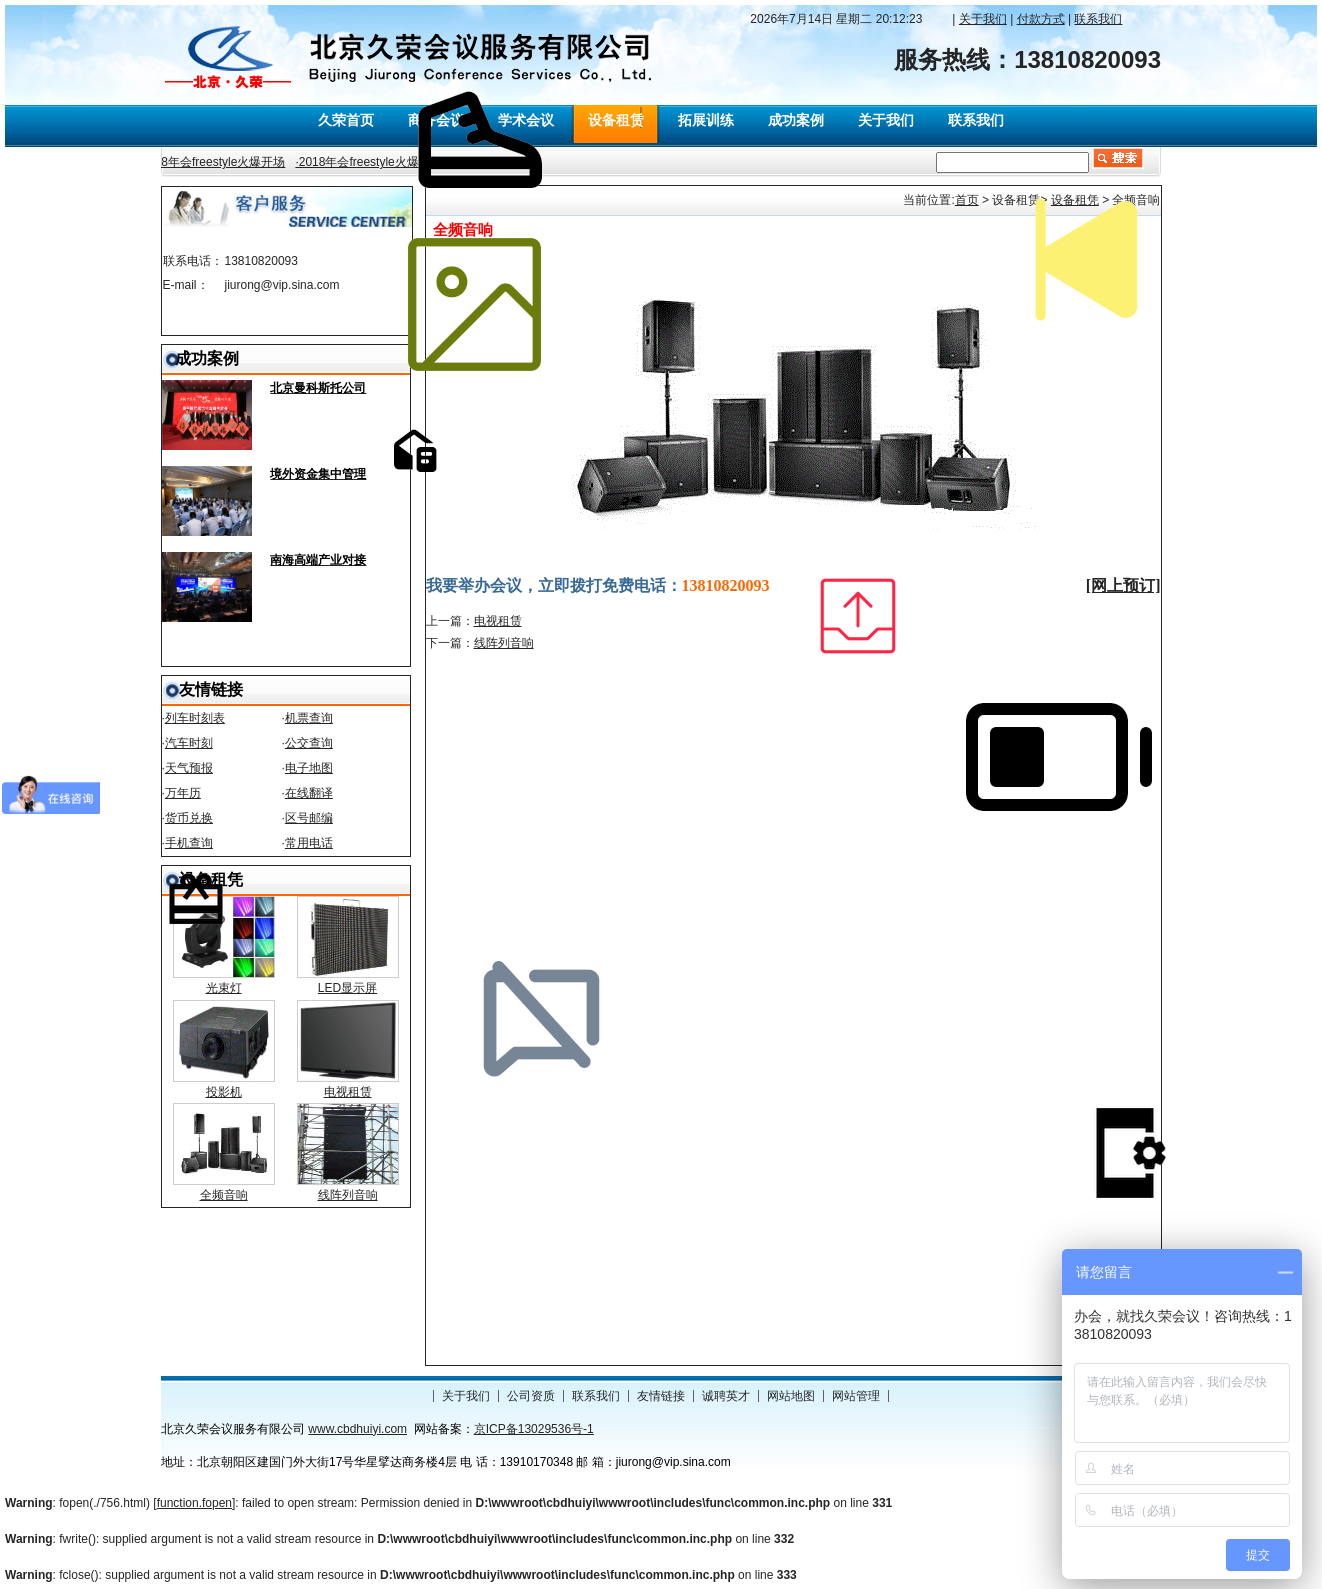  I want to click on mute or disable chat notifications, so click(541, 1014).